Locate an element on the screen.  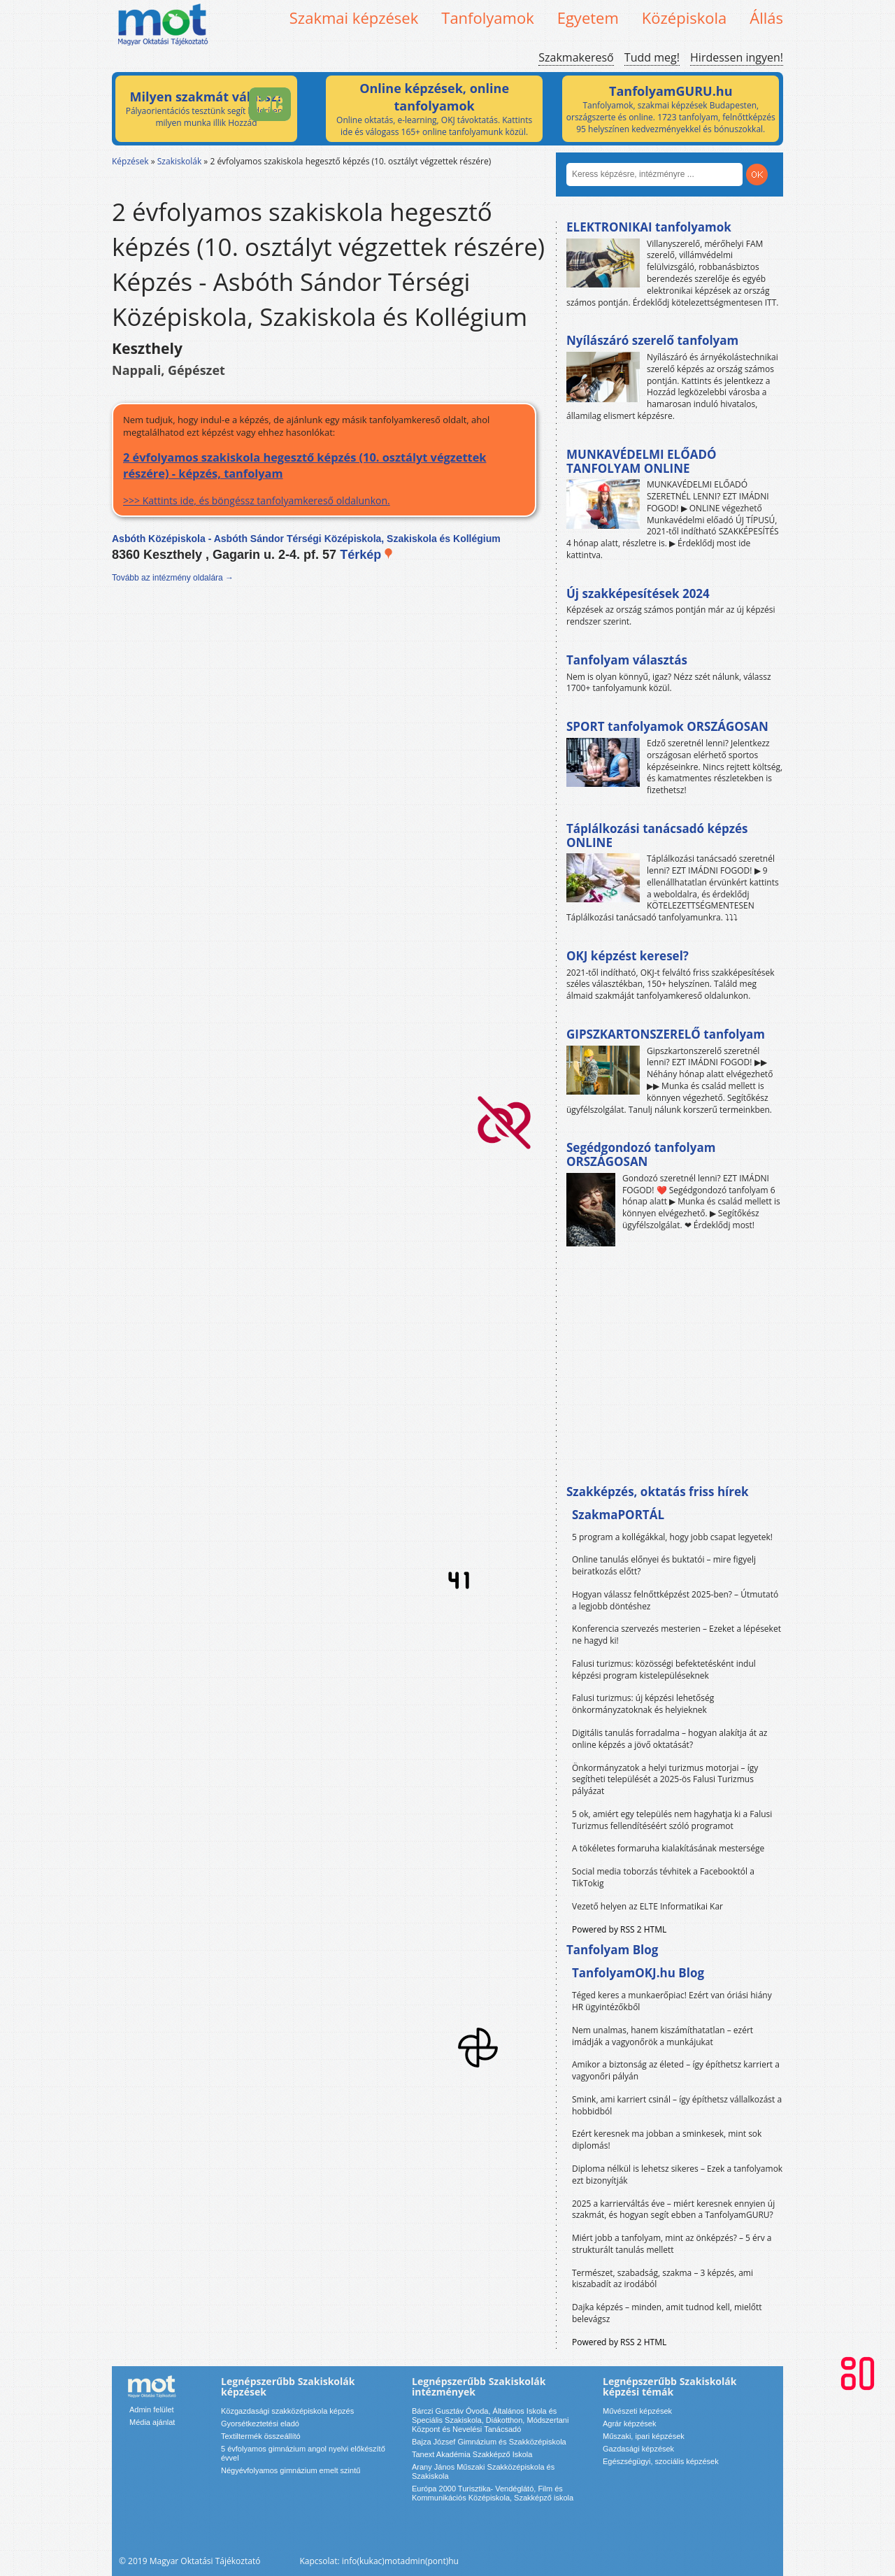
open google photos is located at coordinates (478, 2047).